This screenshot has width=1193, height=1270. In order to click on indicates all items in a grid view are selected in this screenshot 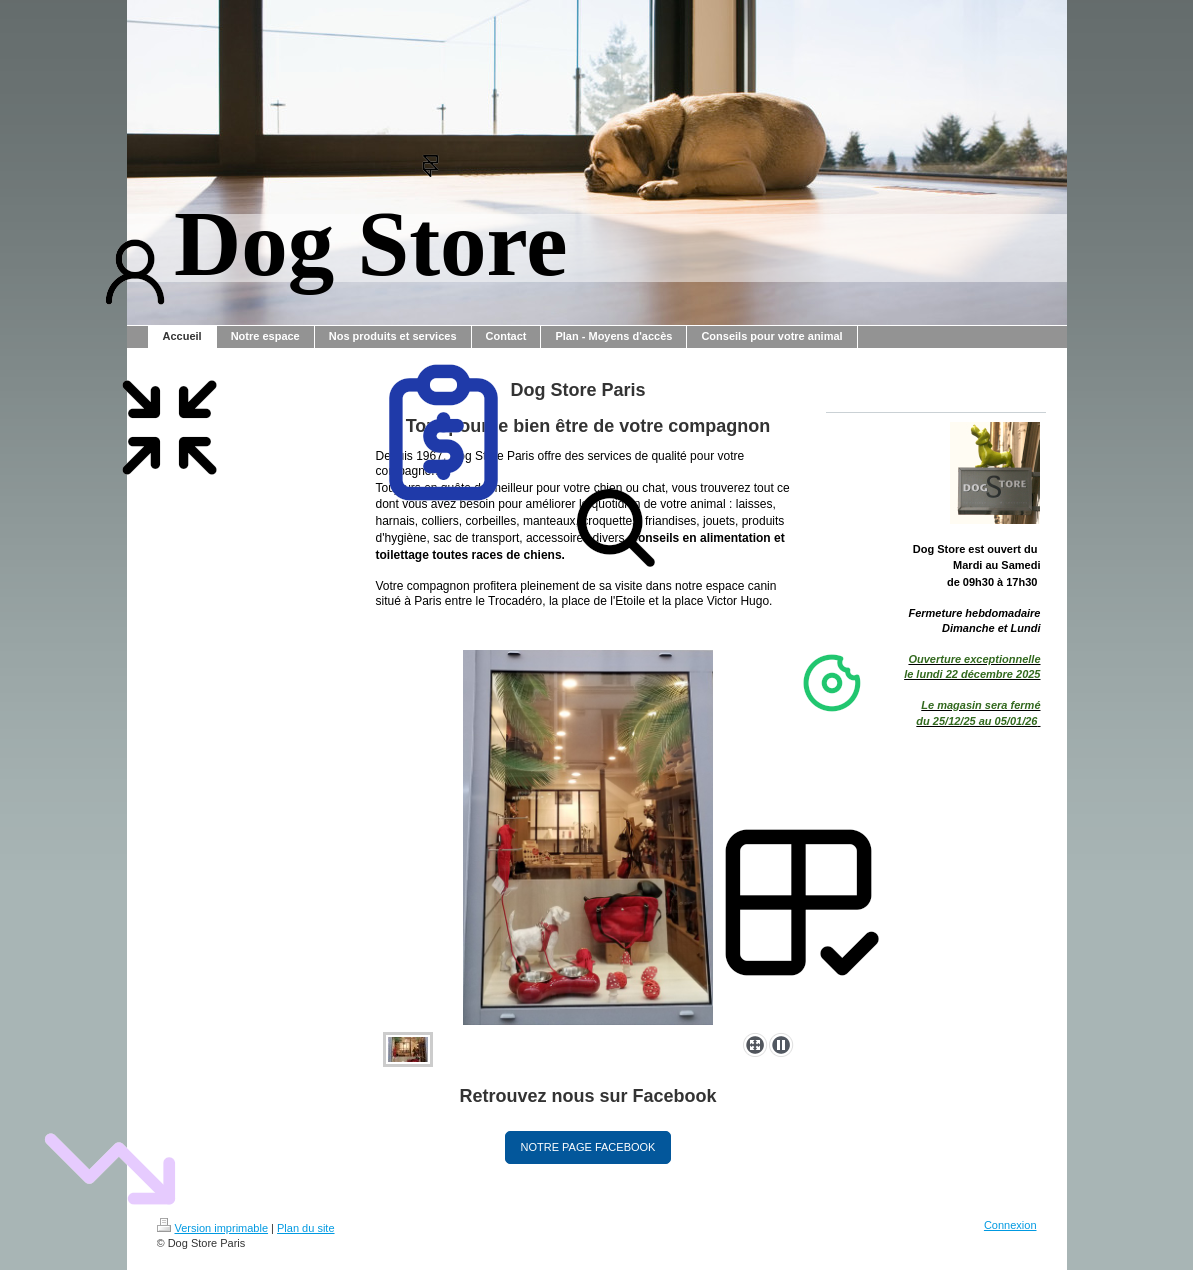, I will do `click(798, 902)`.